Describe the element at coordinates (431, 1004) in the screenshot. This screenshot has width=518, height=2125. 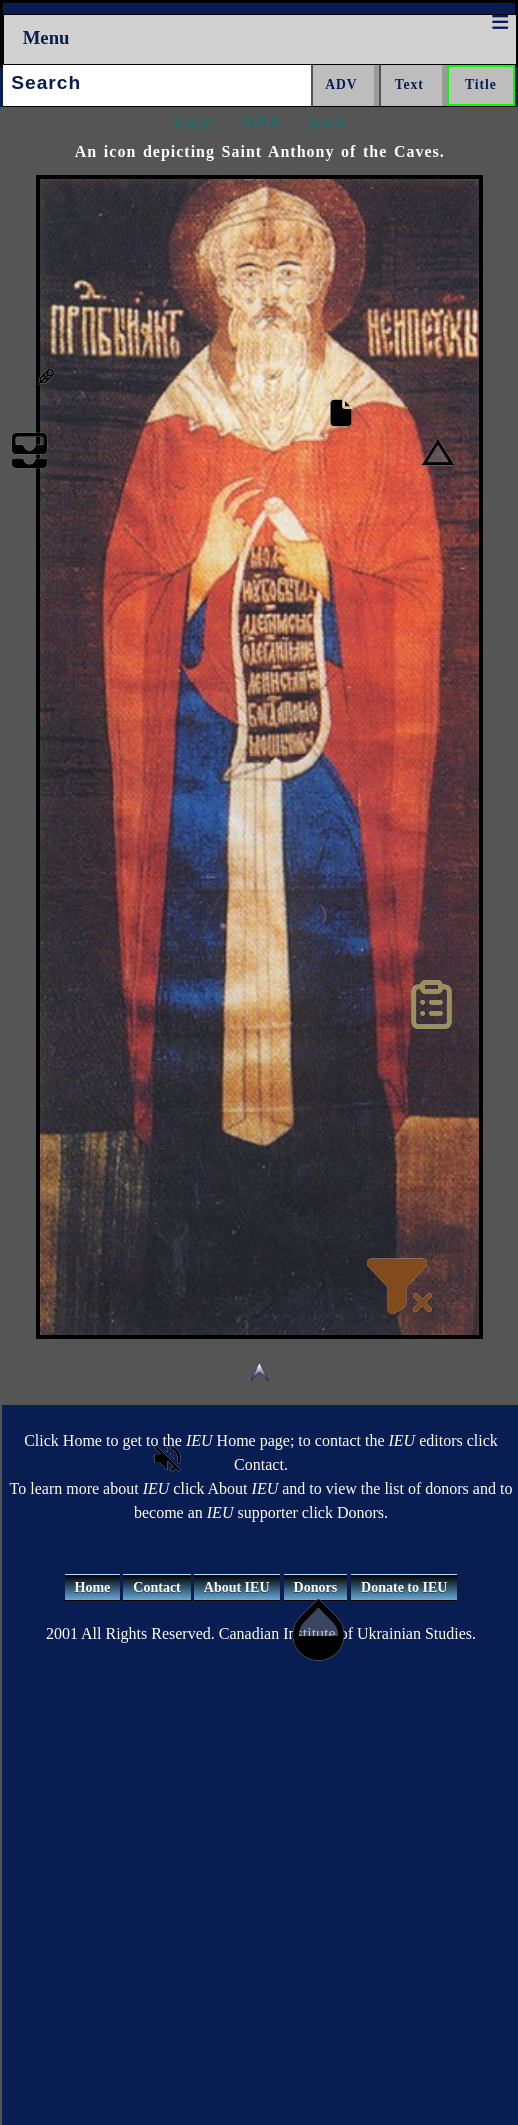
I see `view task list or checklist` at that location.